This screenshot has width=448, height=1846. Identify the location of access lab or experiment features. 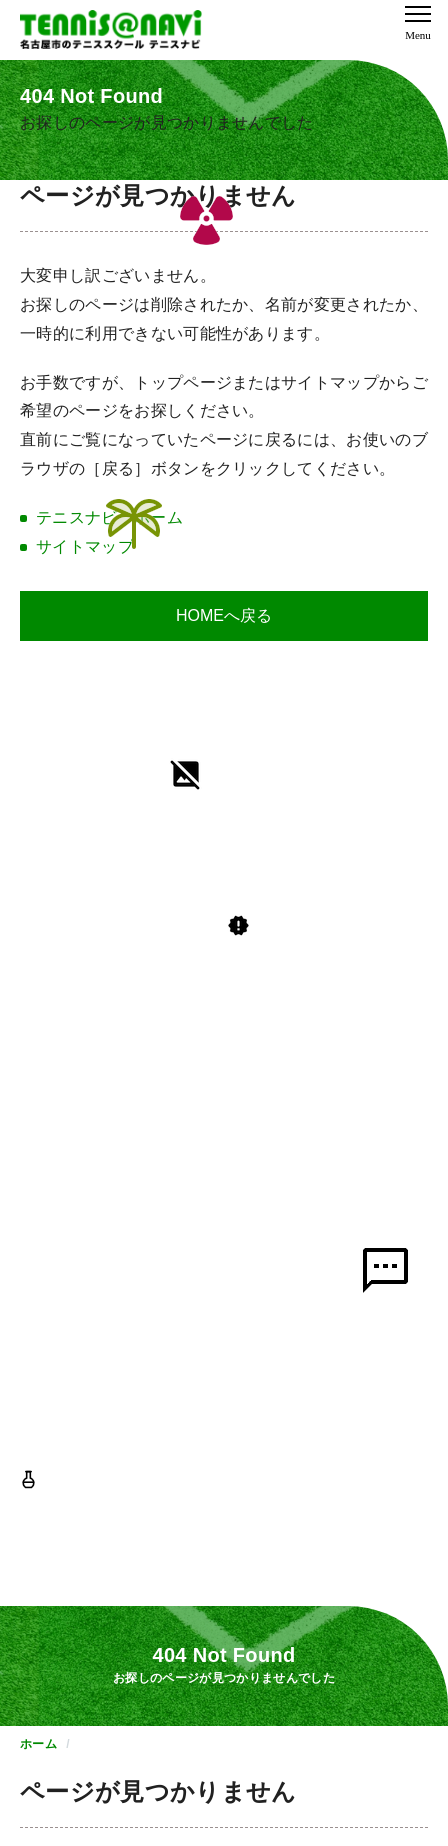
(28, 1479).